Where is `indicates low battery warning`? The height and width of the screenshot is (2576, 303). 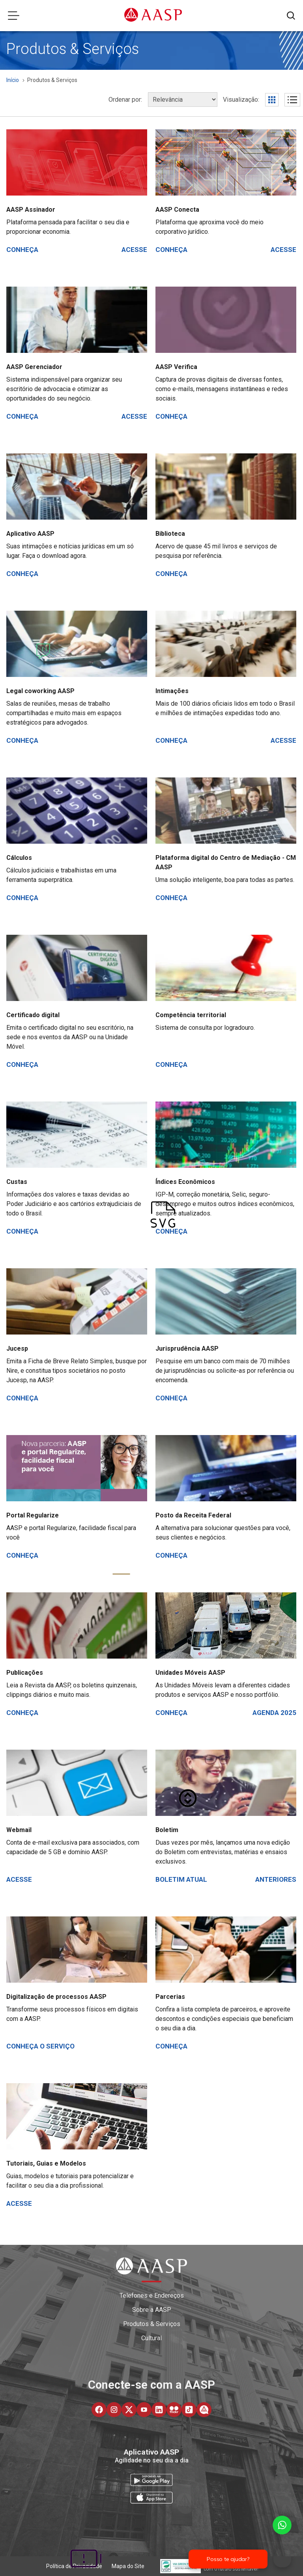 indicates low battery warning is located at coordinates (85, 2558).